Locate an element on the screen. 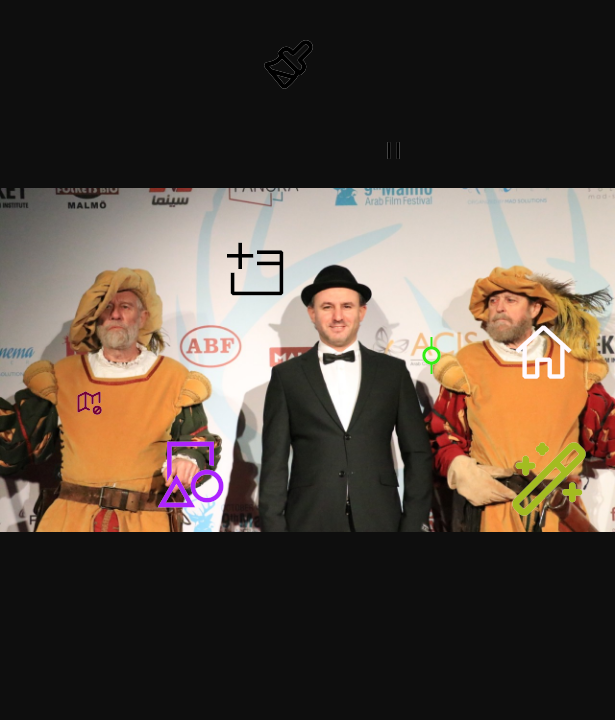  view commit history is located at coordinates (431, 355).